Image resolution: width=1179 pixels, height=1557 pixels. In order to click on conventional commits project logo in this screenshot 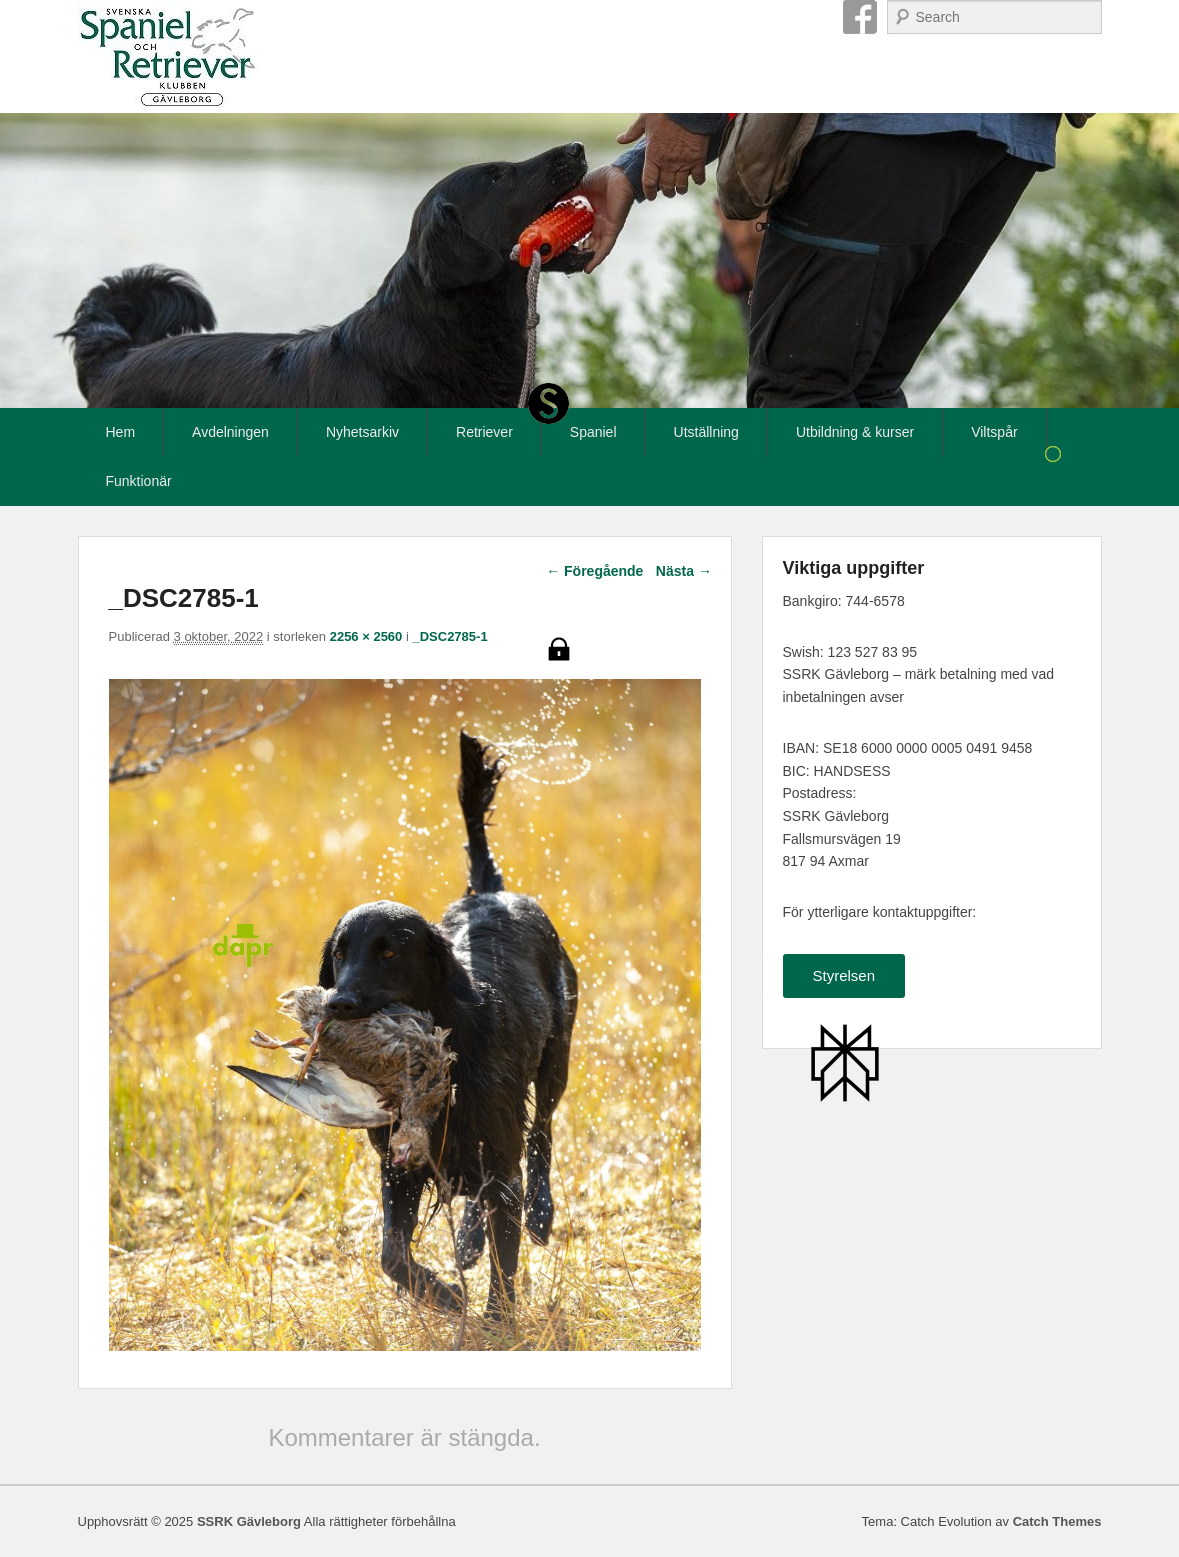, I will do `click(1053, 454)`.